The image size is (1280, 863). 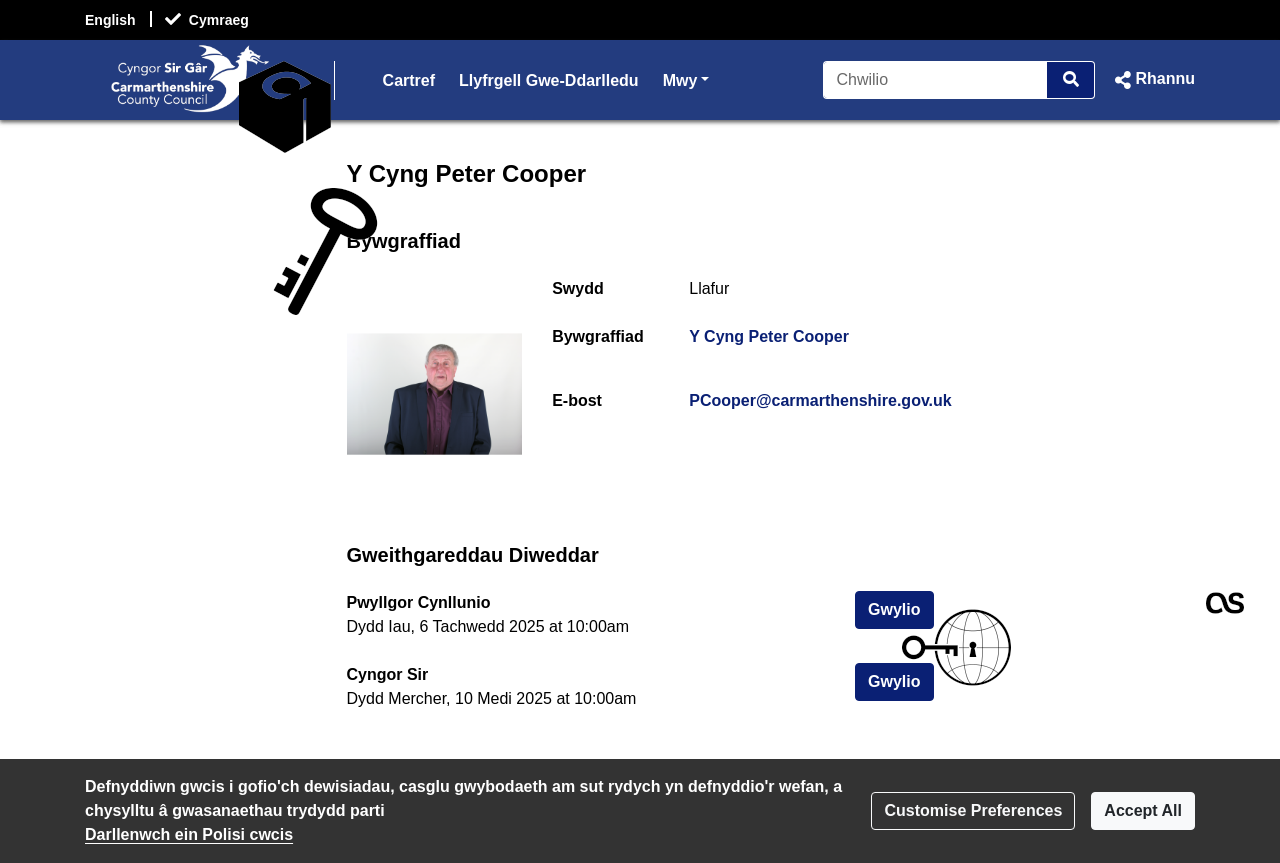 What do you see at coordinates (325, 251) in the screenshot?
I see `open keeweb password manager` at bounding box center [325, 251].